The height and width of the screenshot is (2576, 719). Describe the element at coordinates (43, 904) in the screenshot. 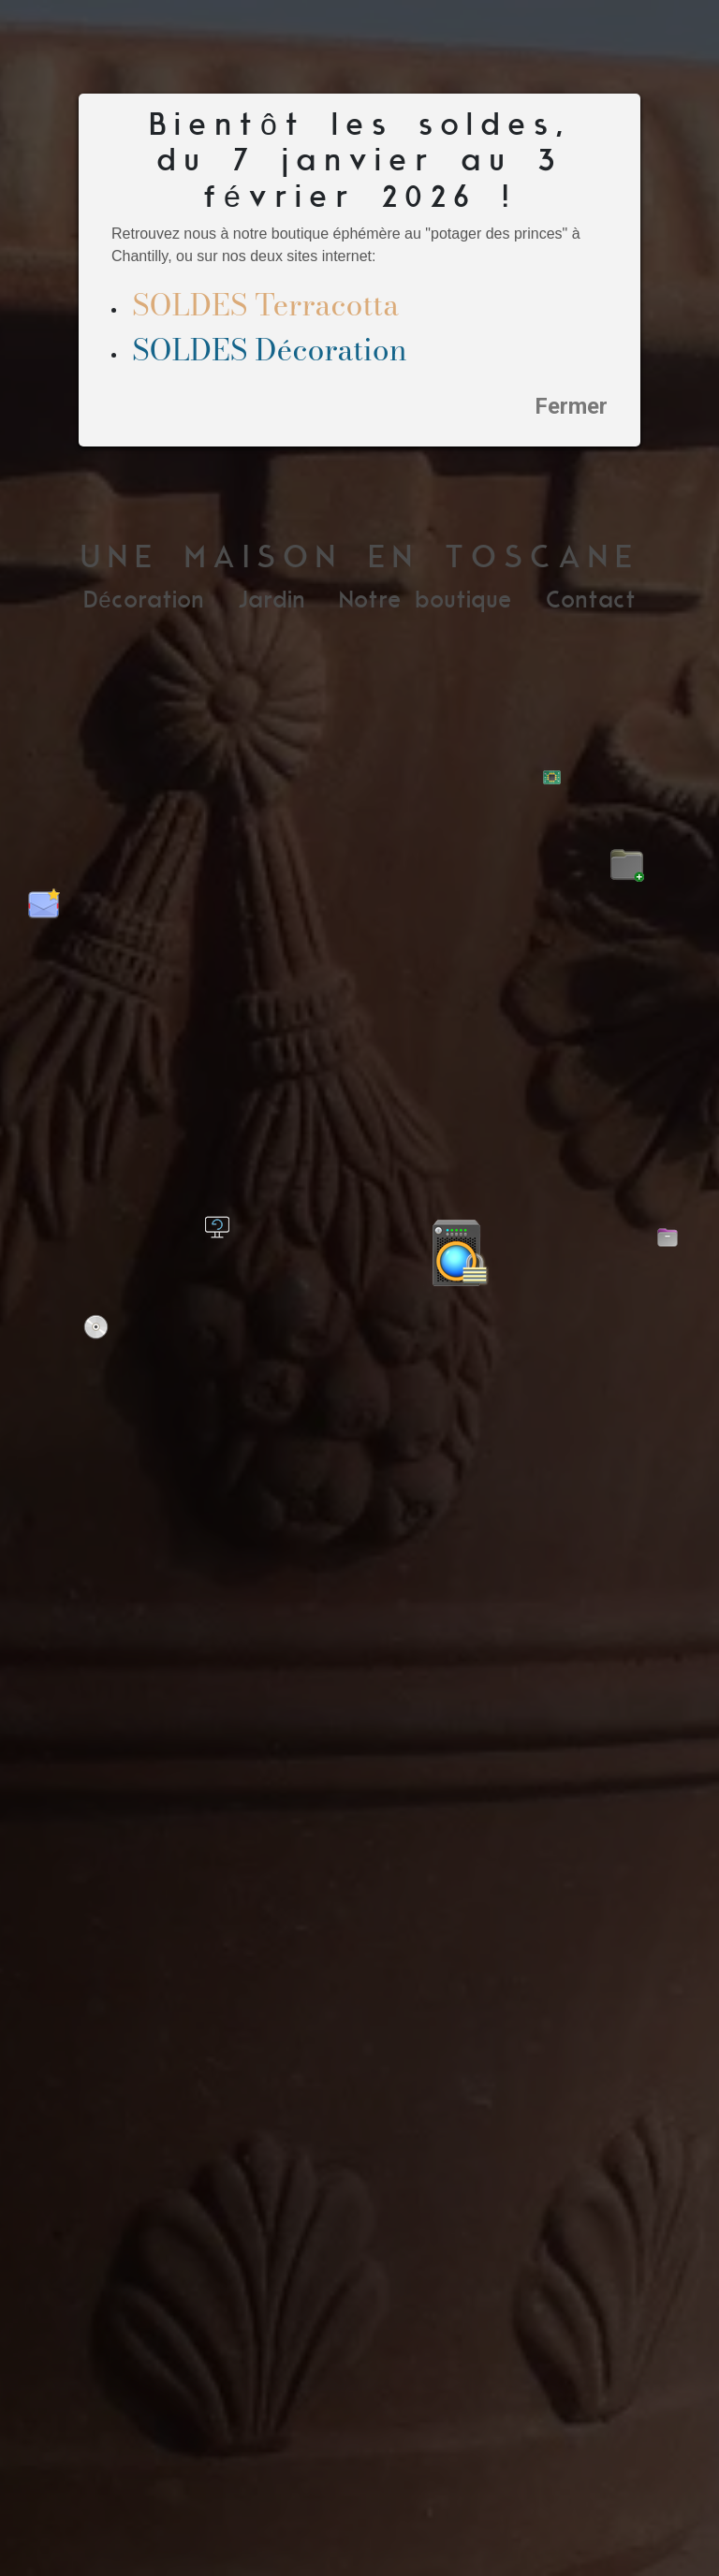

I see `indicates new unread email messages` at that location.